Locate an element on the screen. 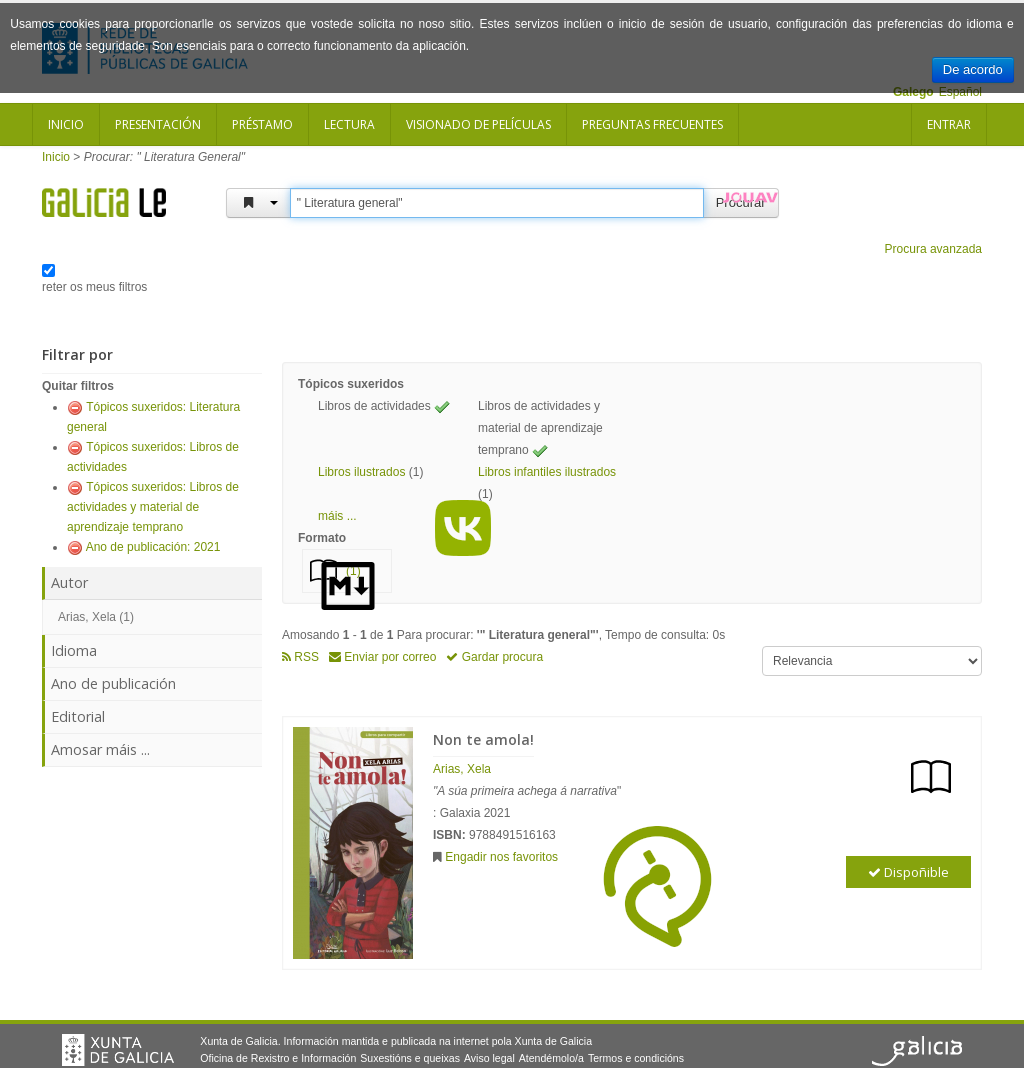 The width and height of the screenshot is (1024, 1073). open VK social network app is located at coordinates (463, 528).